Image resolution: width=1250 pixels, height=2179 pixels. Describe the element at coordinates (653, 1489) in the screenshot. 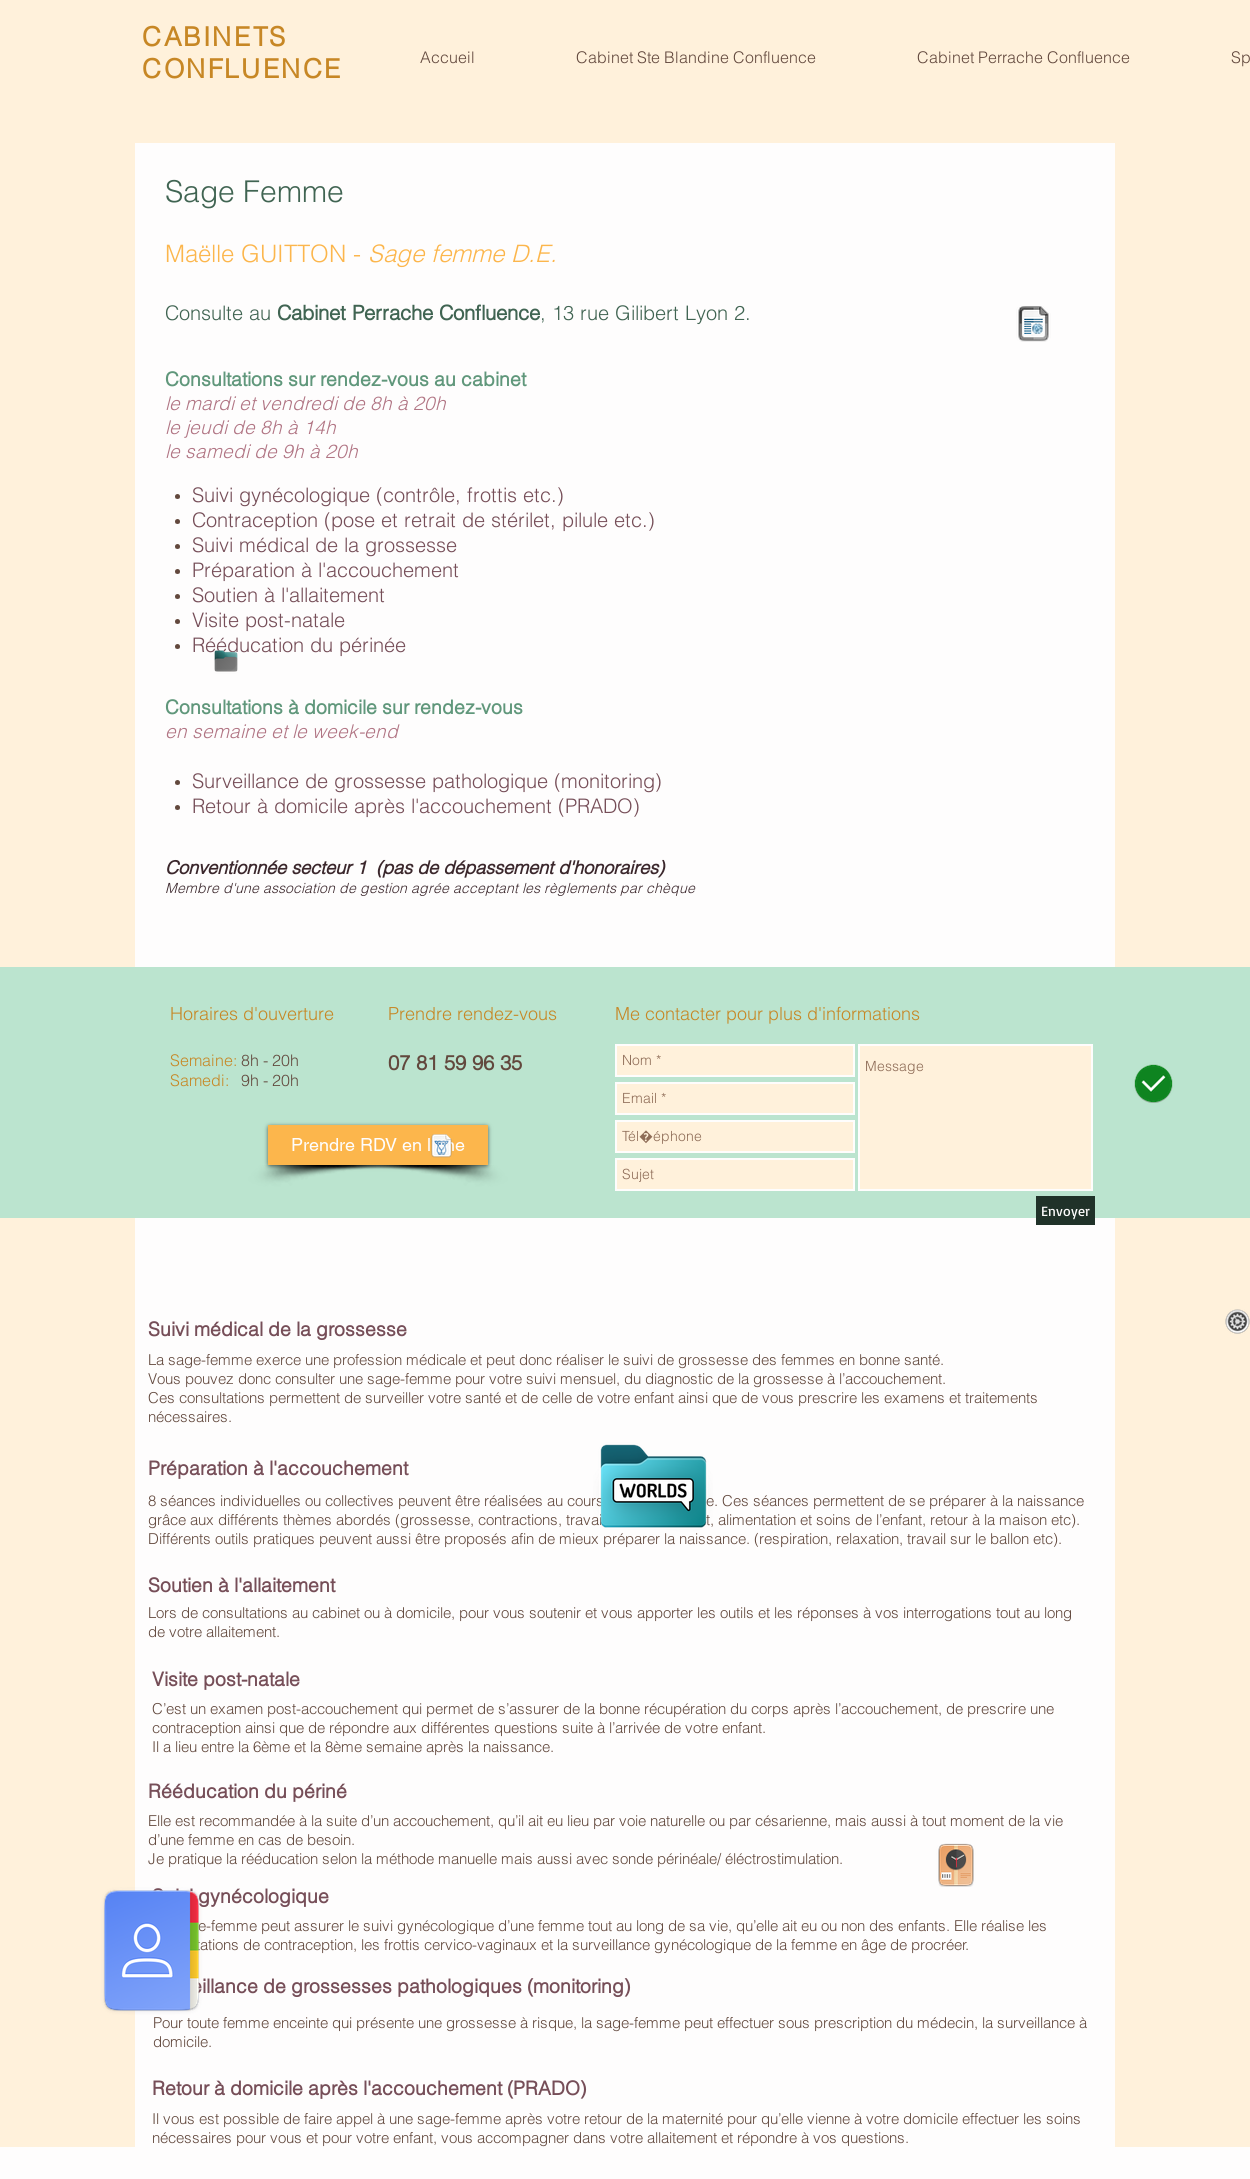

I see `open vrchat worlds folder` at that location.